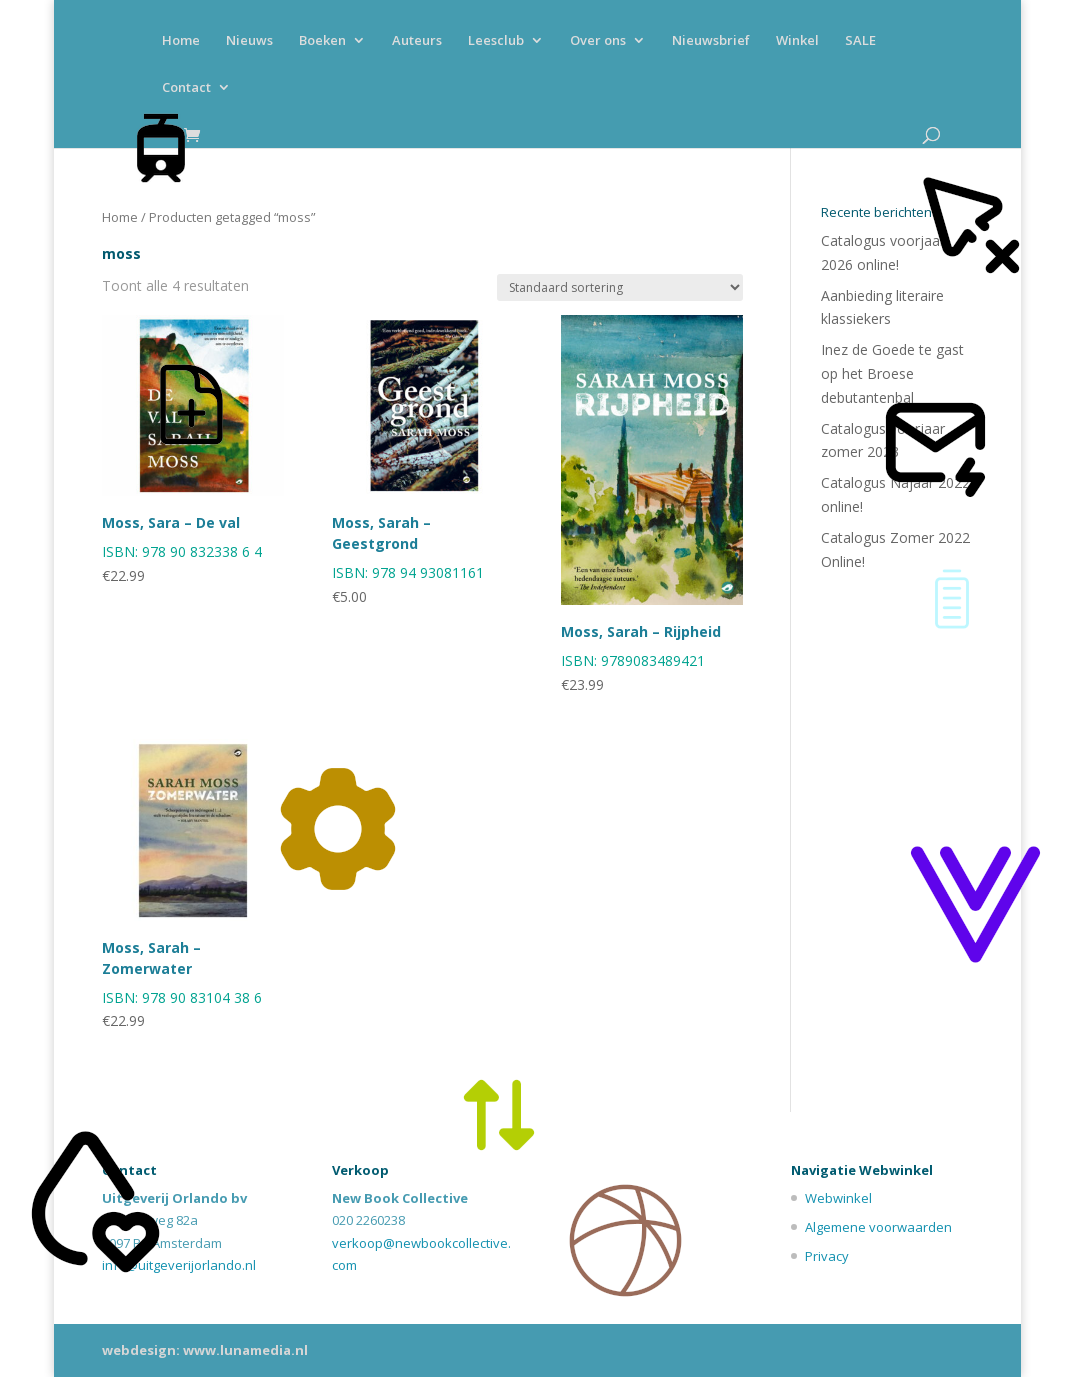 The width and height of the screenshot is (1075, 1377). Describe the element at coordinates (625, 1240) in the screenshot. I see `access beach or vacation-related features` at that location.